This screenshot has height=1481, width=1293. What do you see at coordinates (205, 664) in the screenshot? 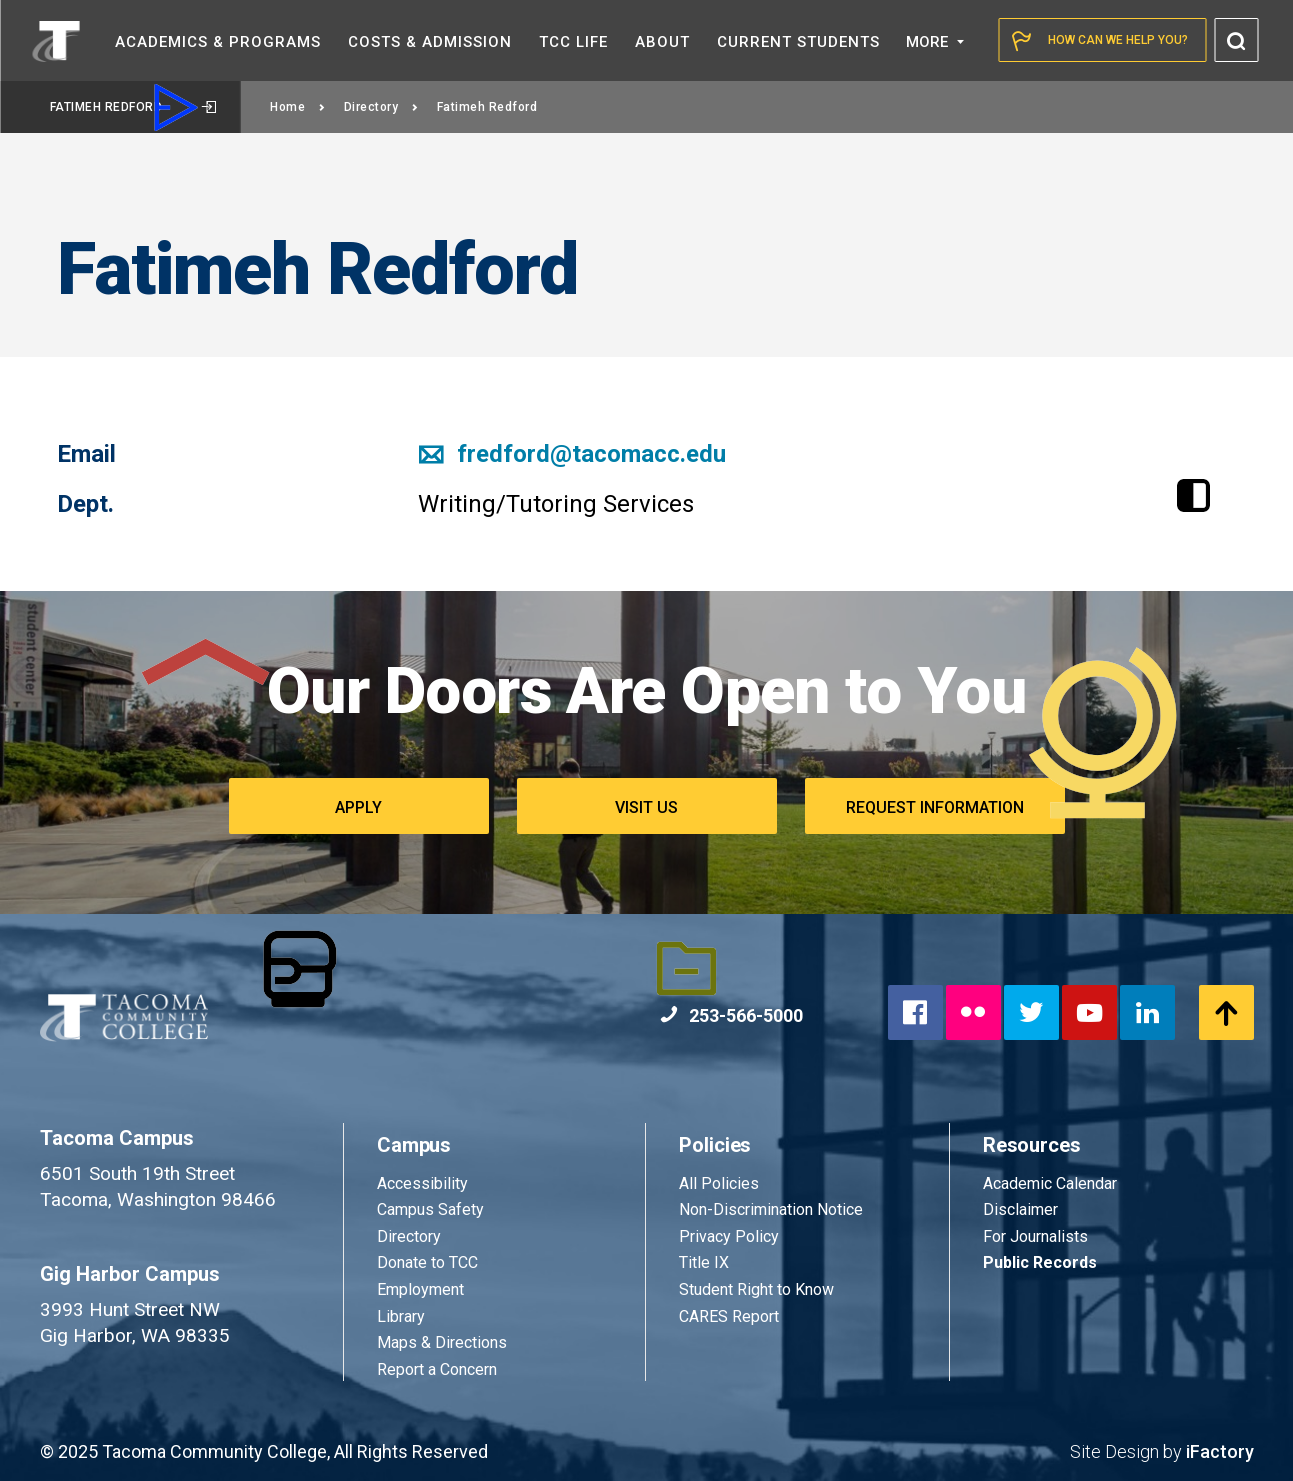
I see `scroll to top of page` at bounding box center [205, 664].